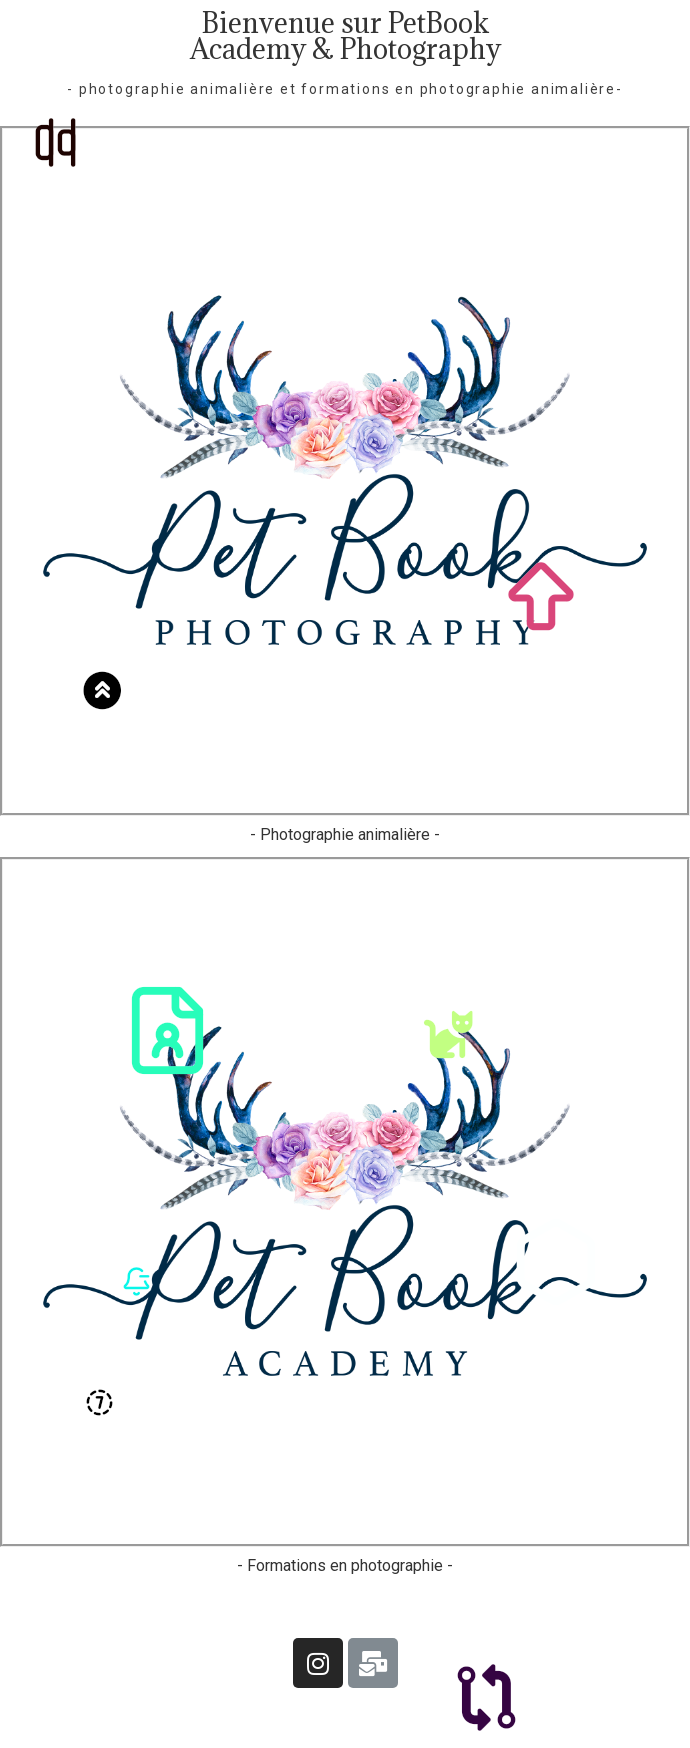  What do you see at coordinates (447, 1034) in the screenshot?
I see `view pet-related content or services` at bounding box center [447, 1034].